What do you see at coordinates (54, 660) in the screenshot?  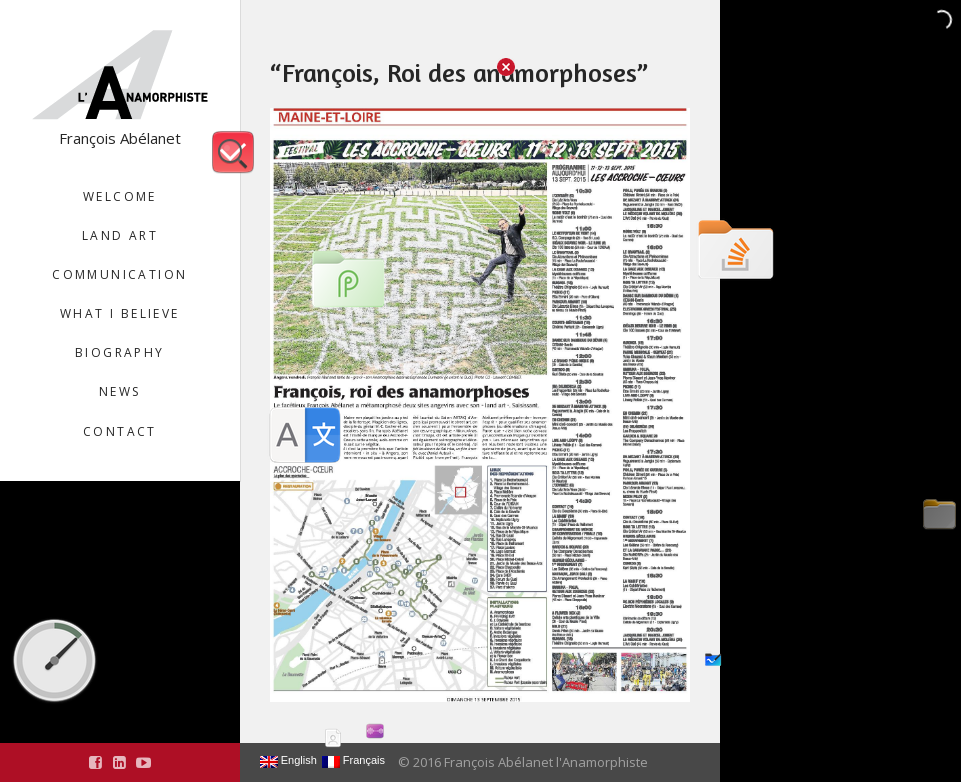 I see `open sysprof system profiler application` at bounding box center [54, 660].